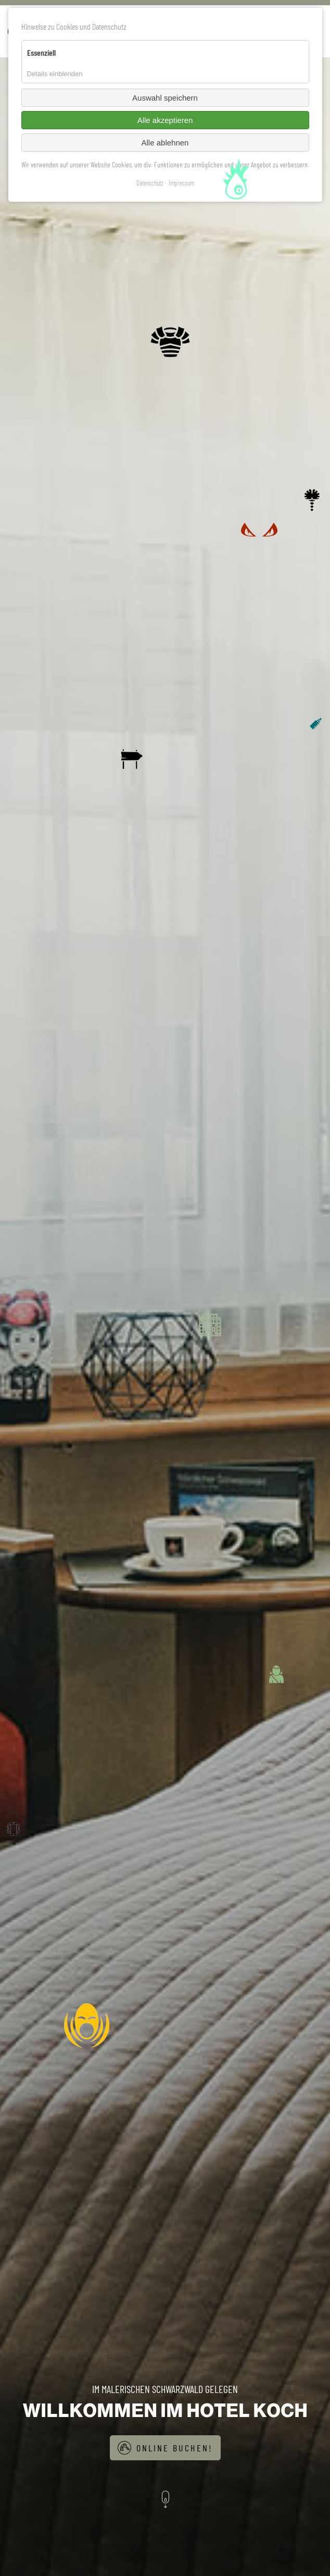  What do you see at coordinates (132, 758) in the screenshot?
I see `get directions or navigate to a destination` at bounding box center [132, 758].